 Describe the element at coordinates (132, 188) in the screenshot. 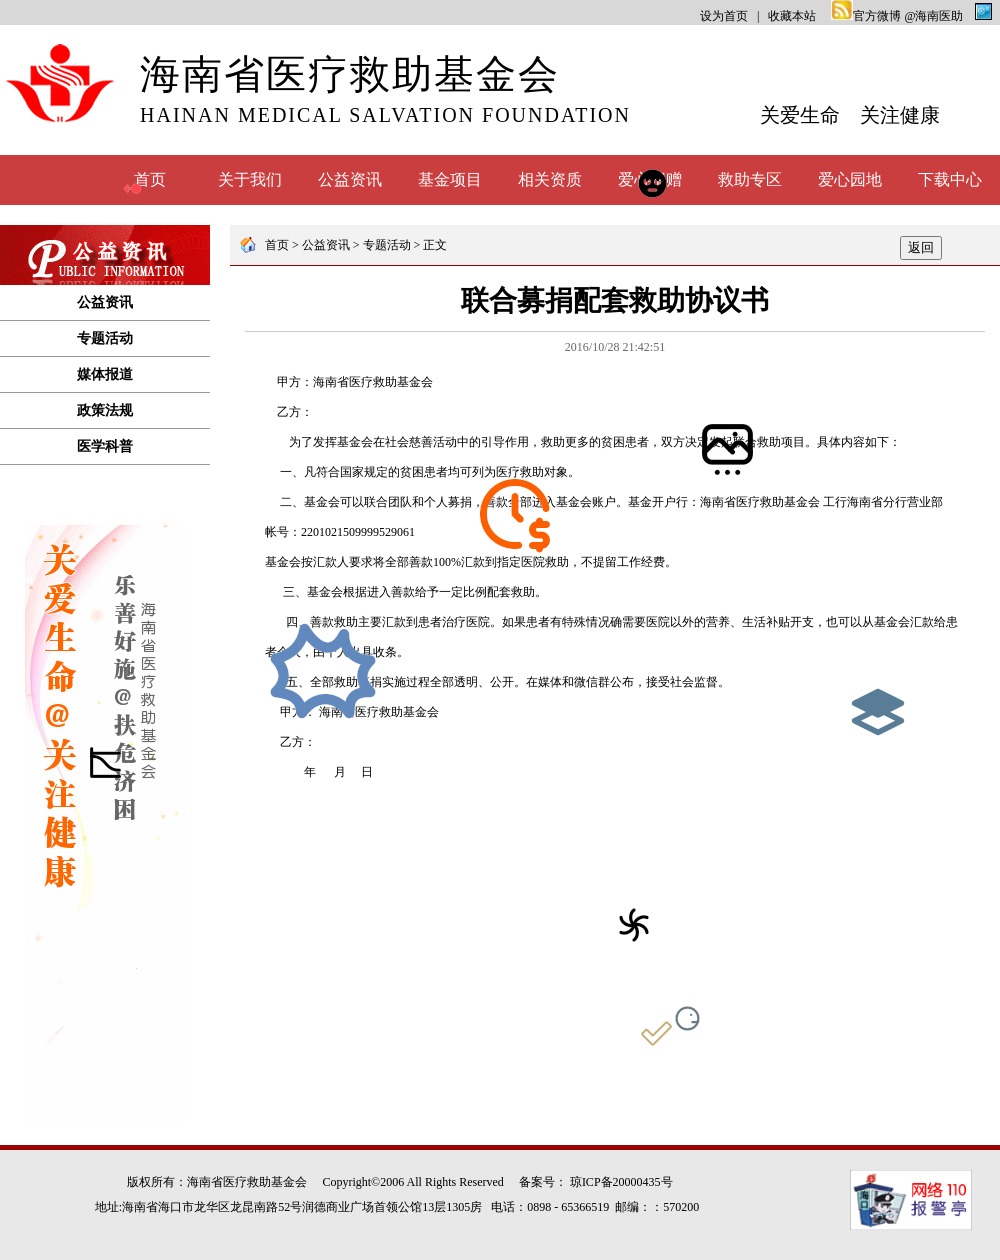

I see `swipe left to dismiss or navigate` at that location.